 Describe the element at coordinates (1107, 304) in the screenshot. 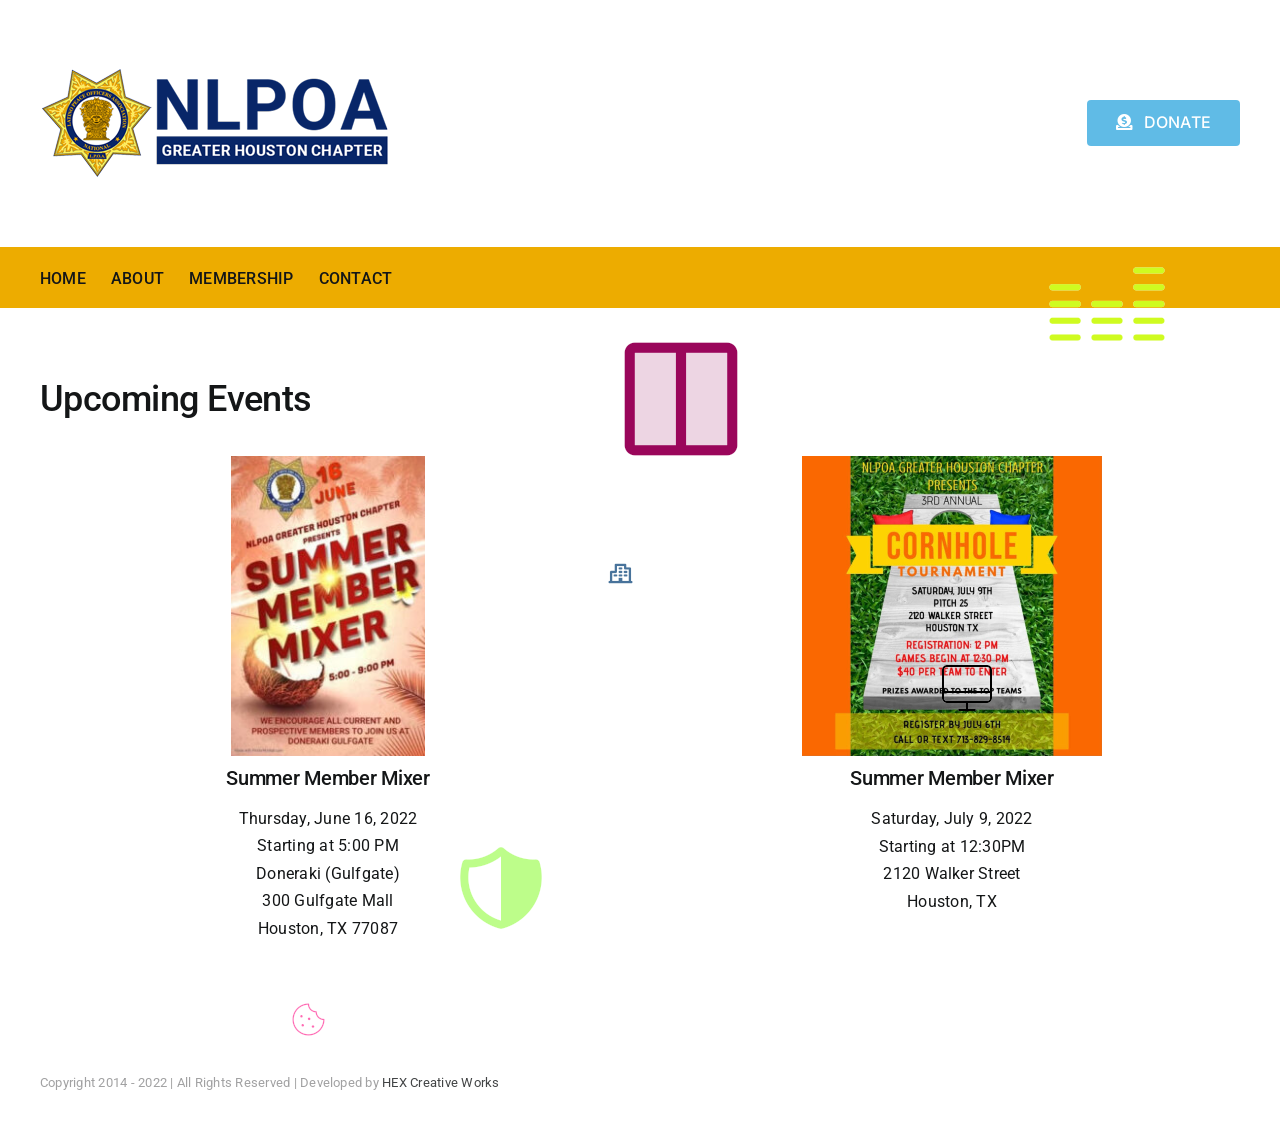

I see `adjust audio equalizer settings` at that location.